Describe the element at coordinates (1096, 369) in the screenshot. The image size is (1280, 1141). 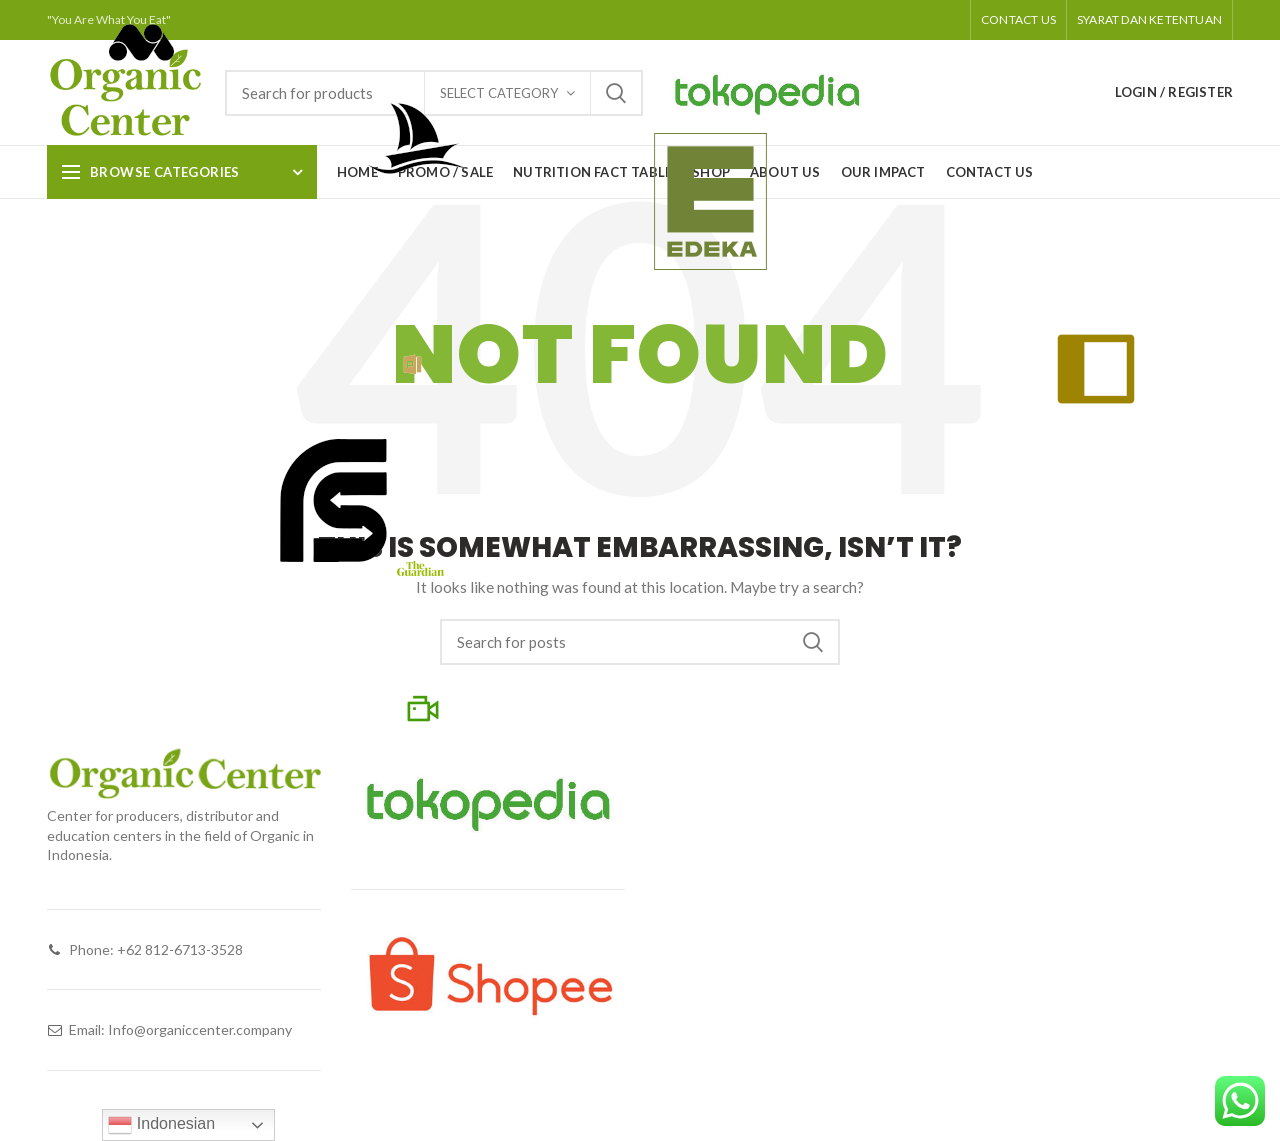
I see `toggle the sidebar panel` at that location.